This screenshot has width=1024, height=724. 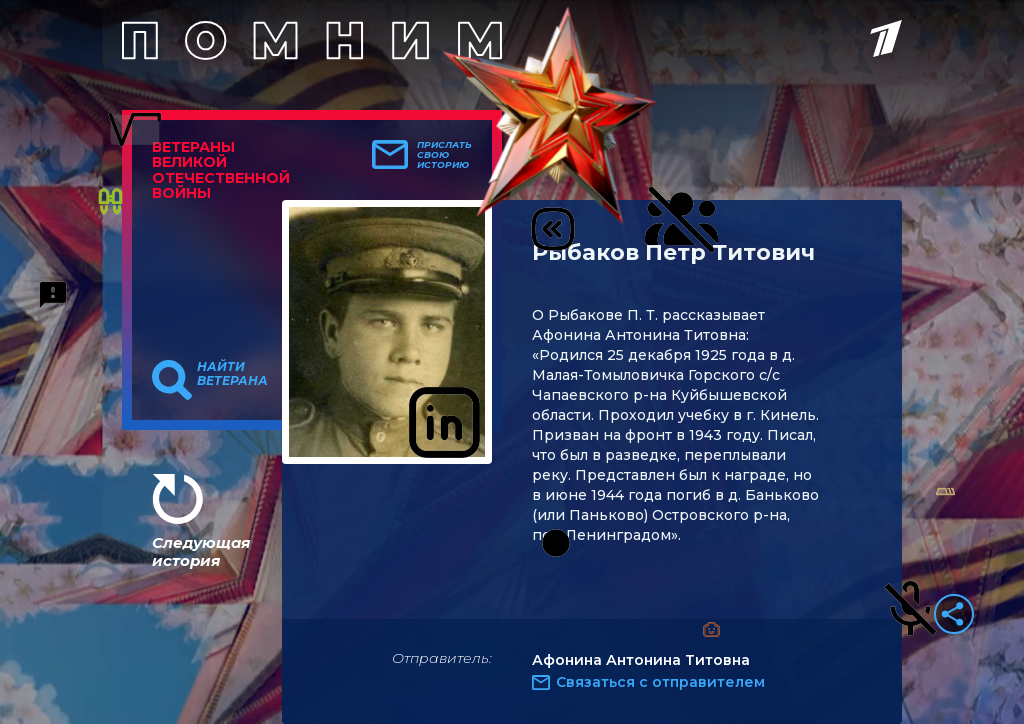 I want to click on go back to previous section, so click(x=553, y=229).